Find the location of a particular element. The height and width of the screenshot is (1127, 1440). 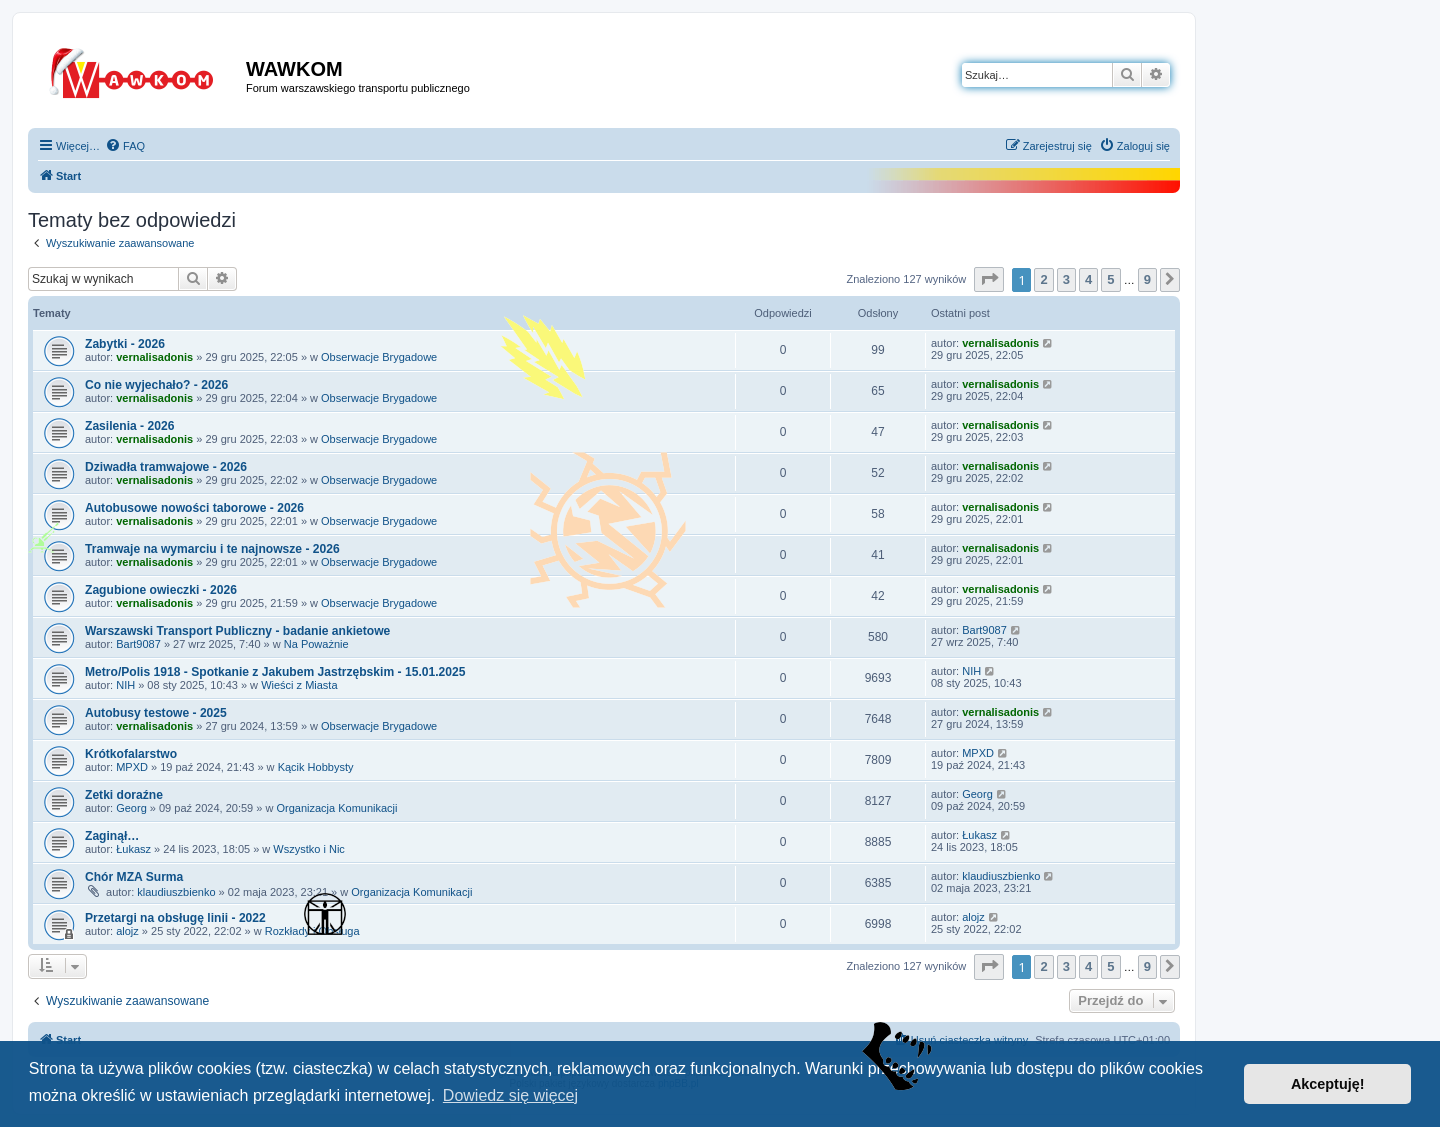

view body measurements or proportions is located at coordinates (325, 914).